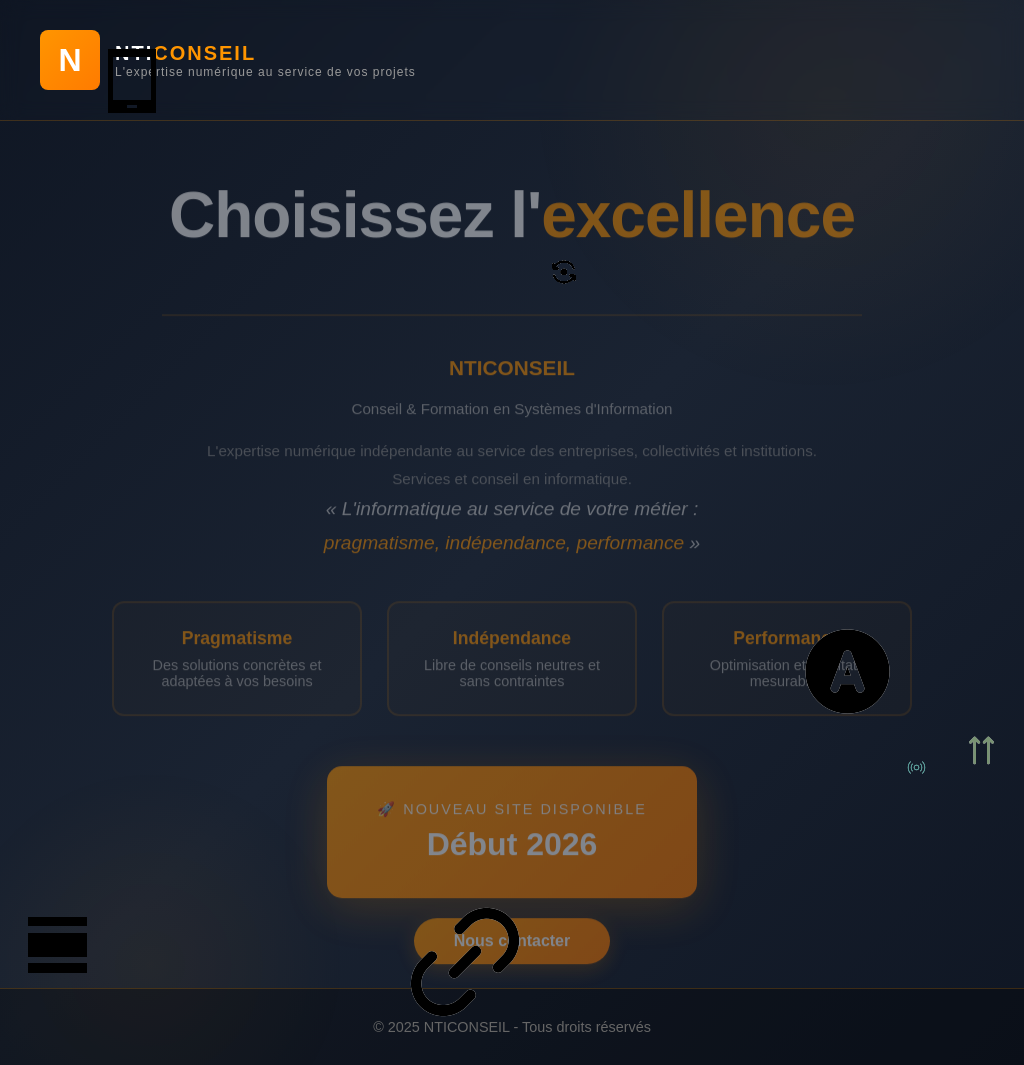 This screenshot has height=1065, width=1024. I want to click on xbox controller A button indicator, so click(847, 671).